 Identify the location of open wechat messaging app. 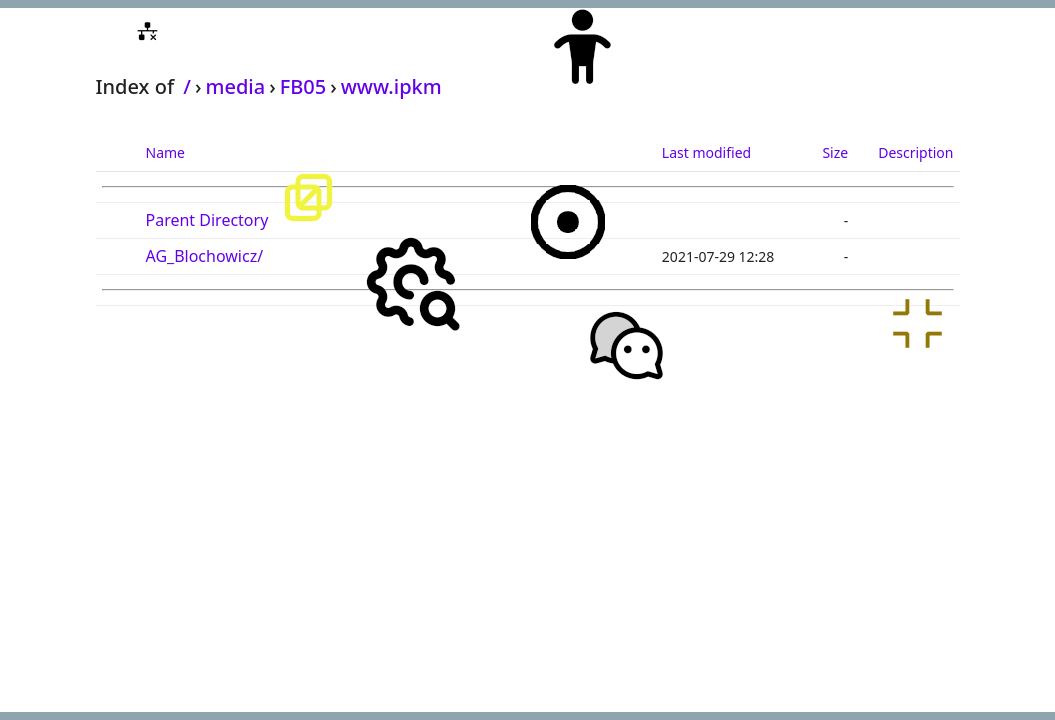
(626, 345).